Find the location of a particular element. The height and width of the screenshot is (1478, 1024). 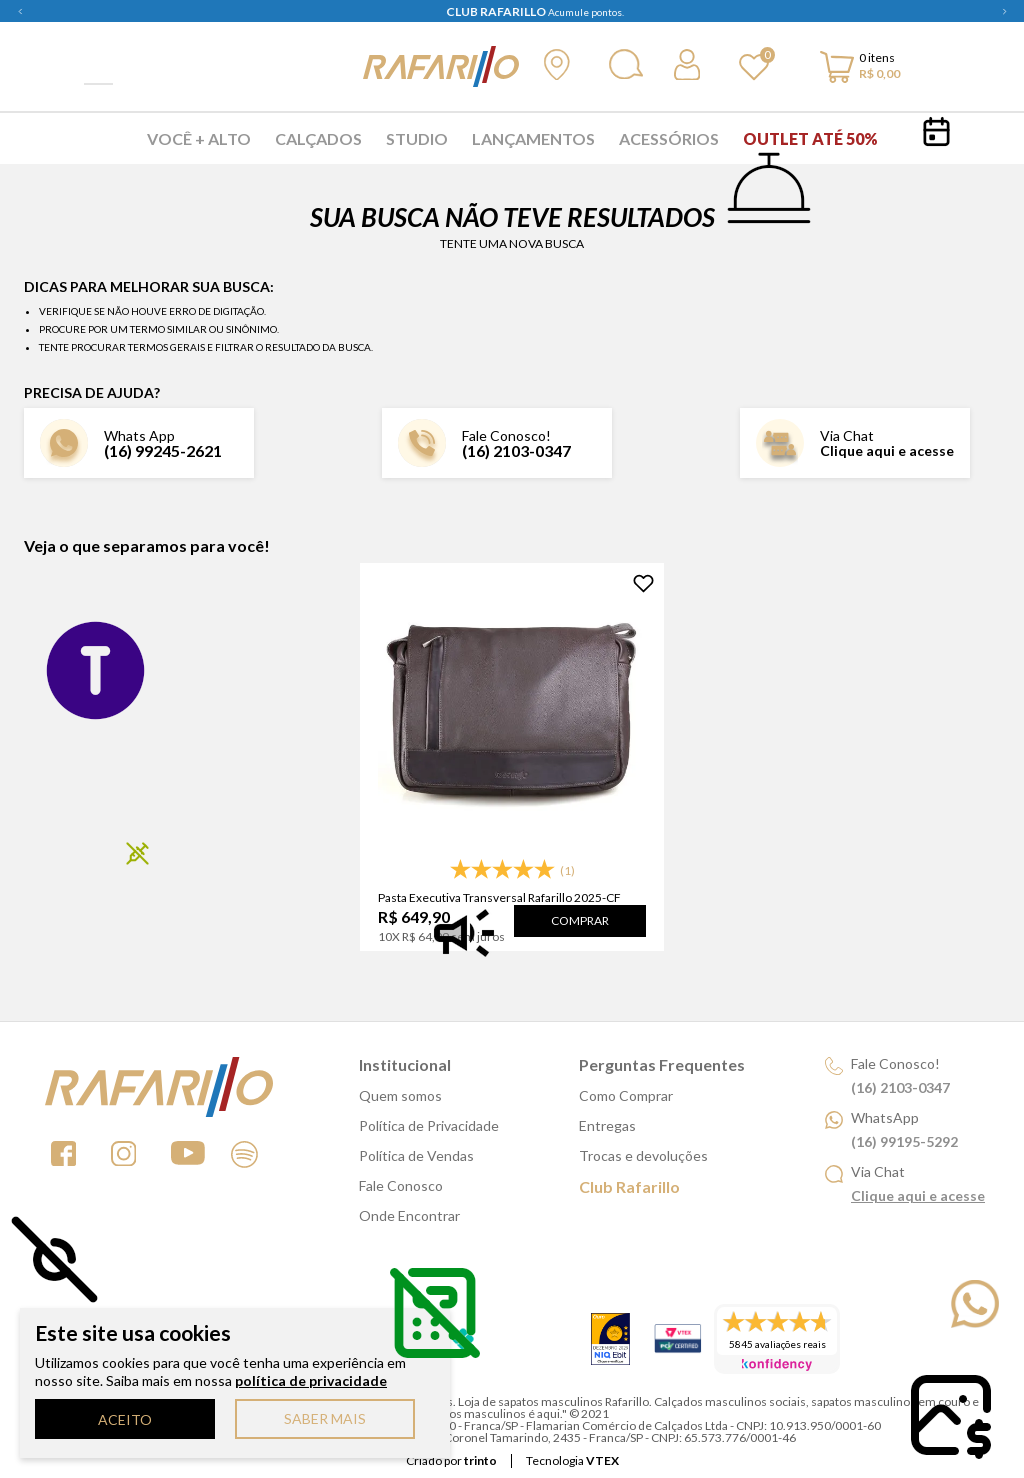

make an announcement or broadcast is located at coordinates (464, 933).